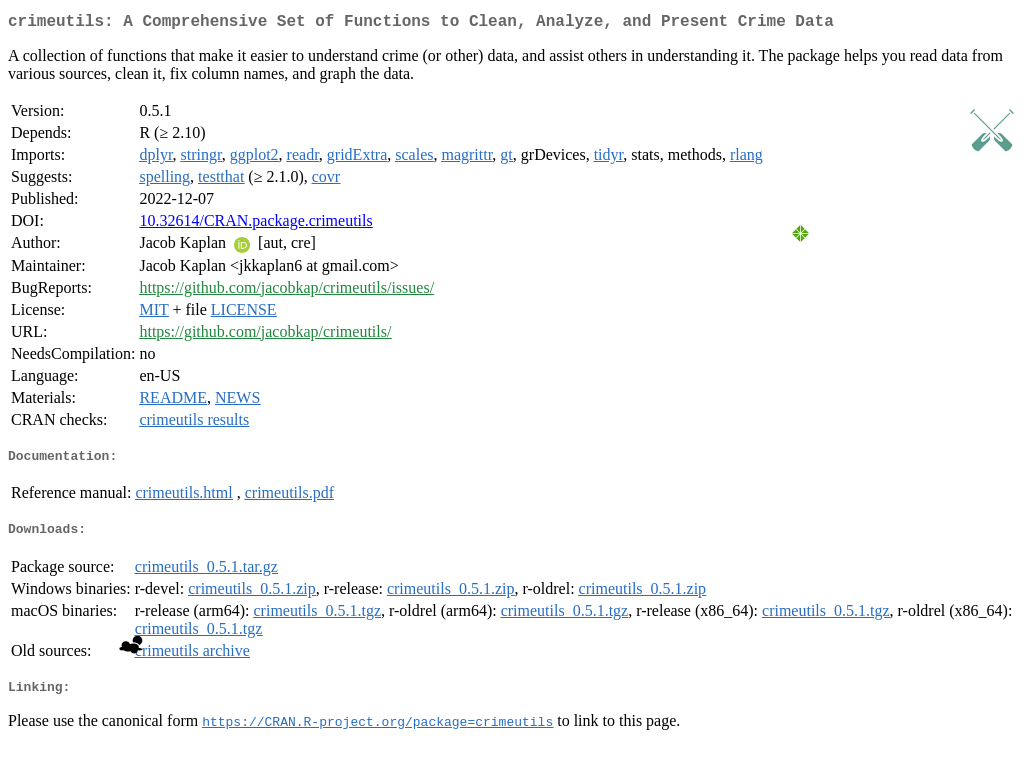  Describe the element at coordinates (131, 645) in the screenshot. I see `view current weather conditions` at that location.